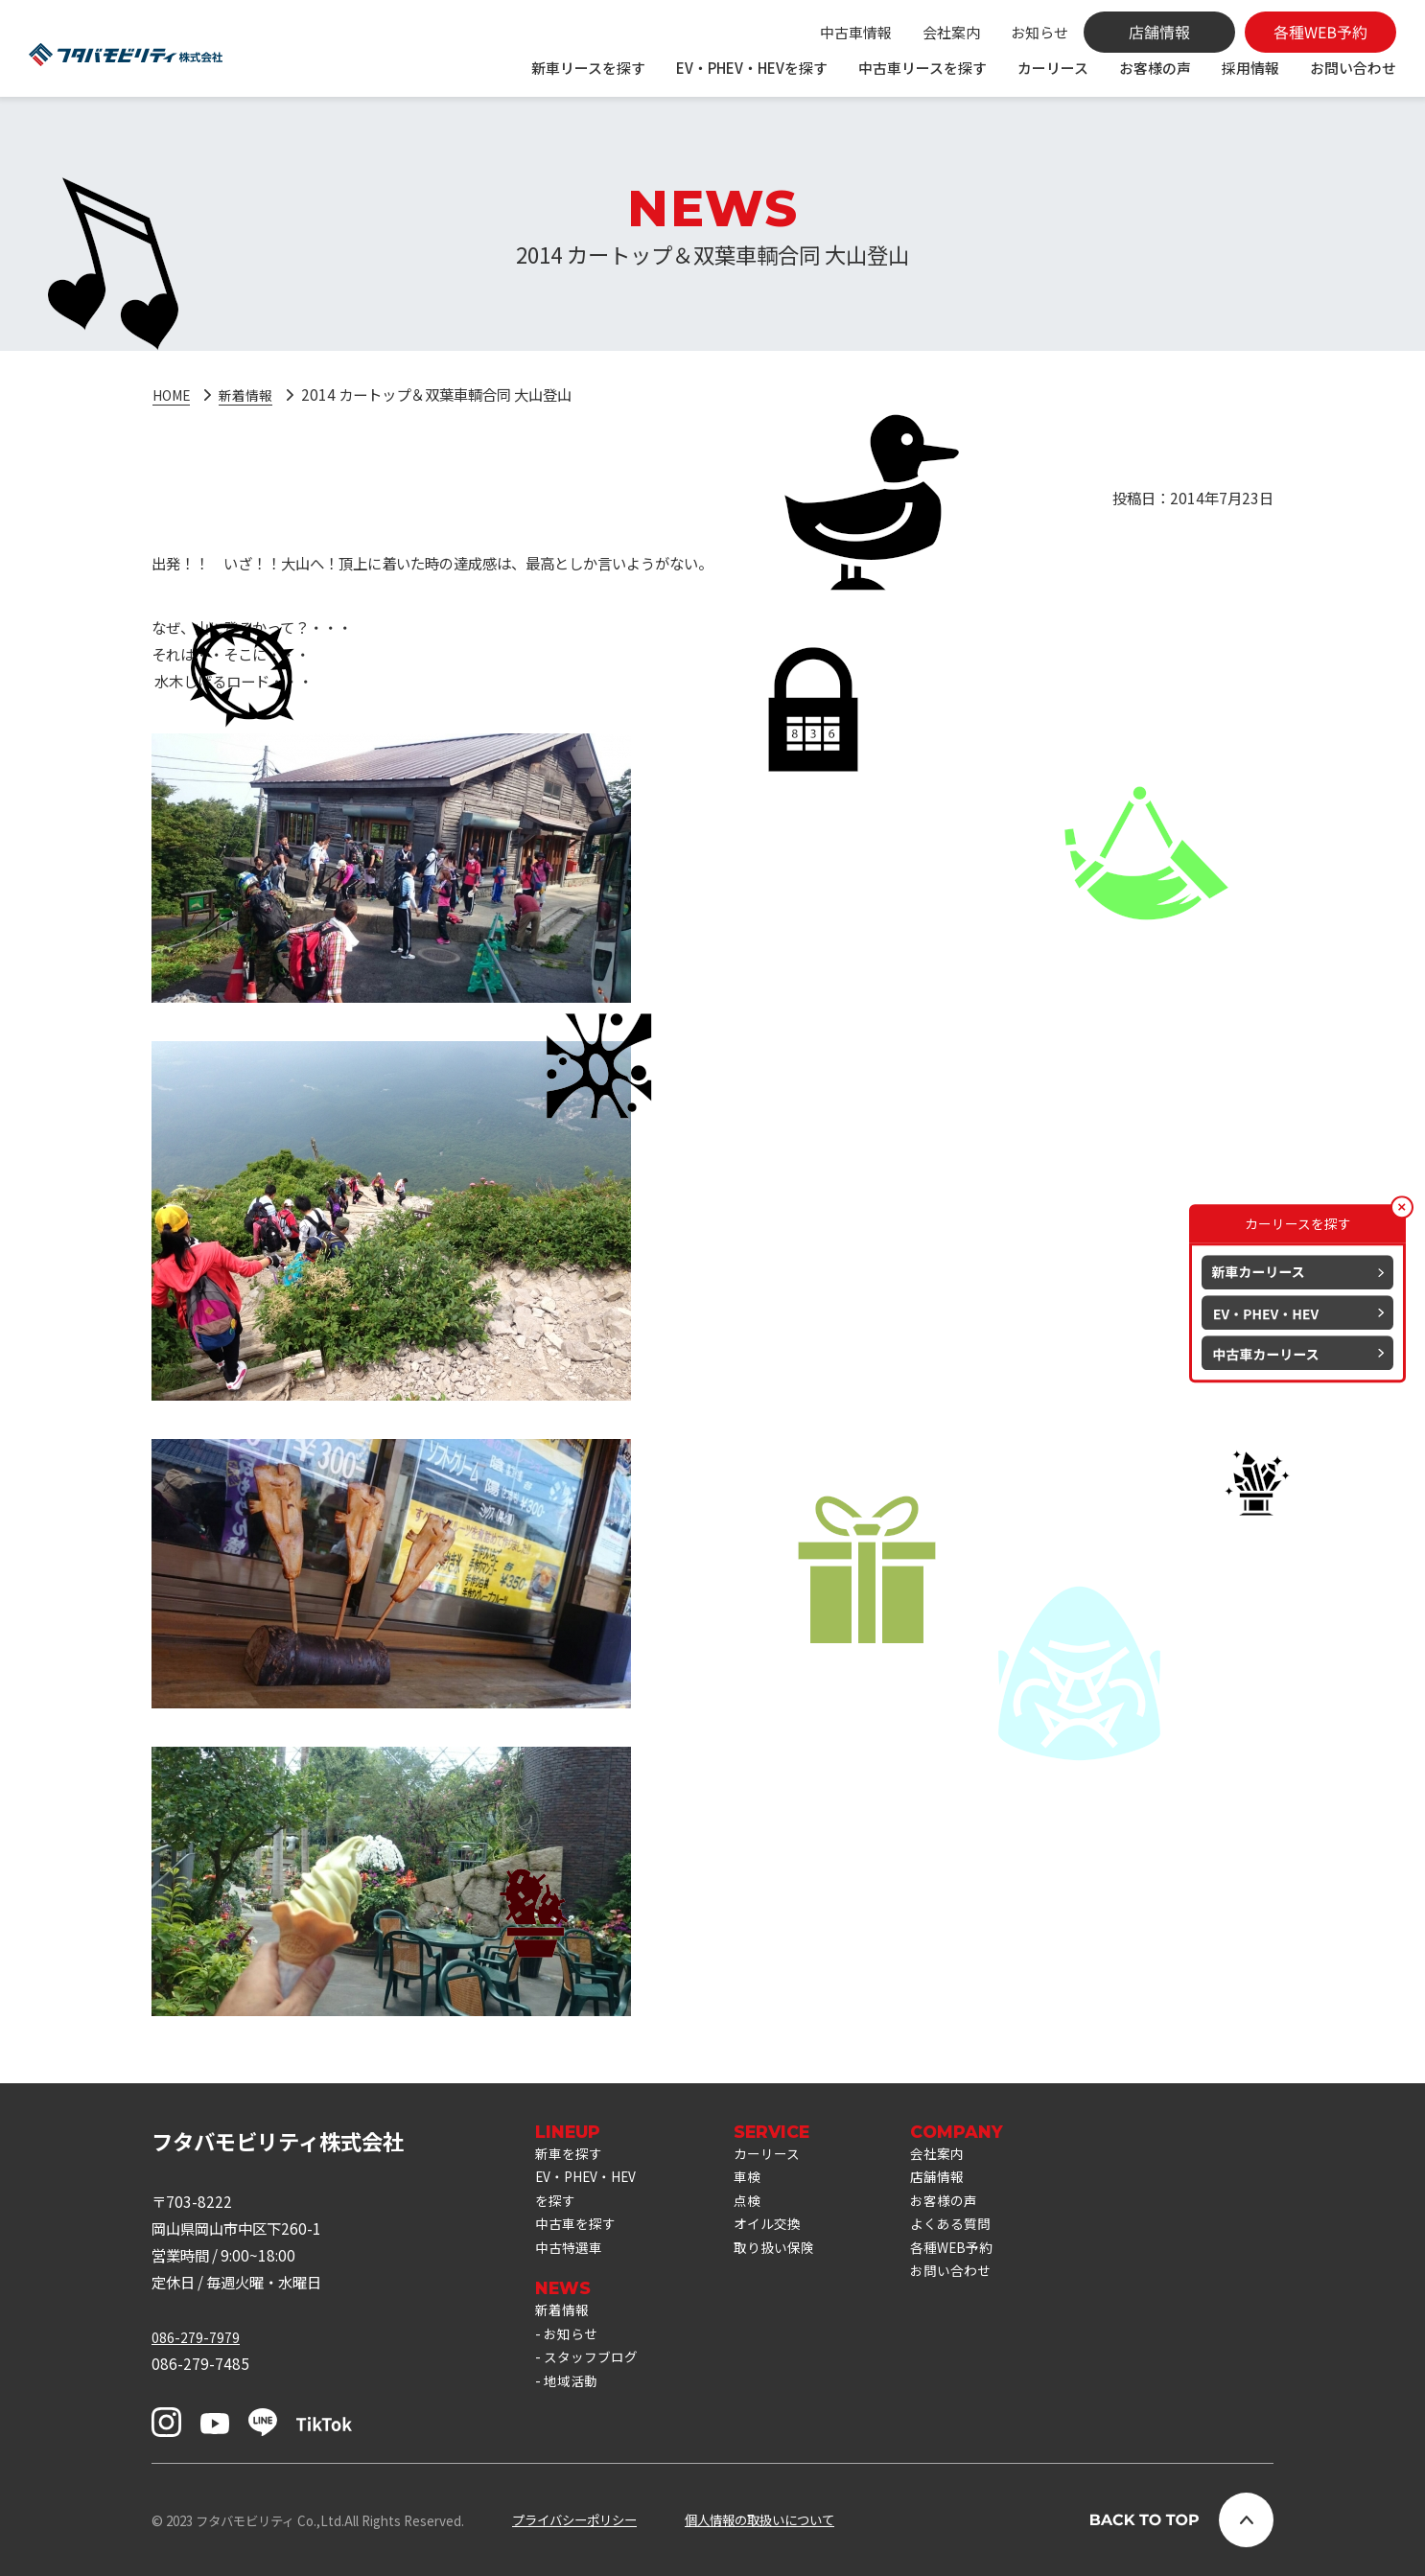 The width and height of the screenshot is (1425, 2576). I want to click on indicates restricted or prohibited area, so click(242, 673).